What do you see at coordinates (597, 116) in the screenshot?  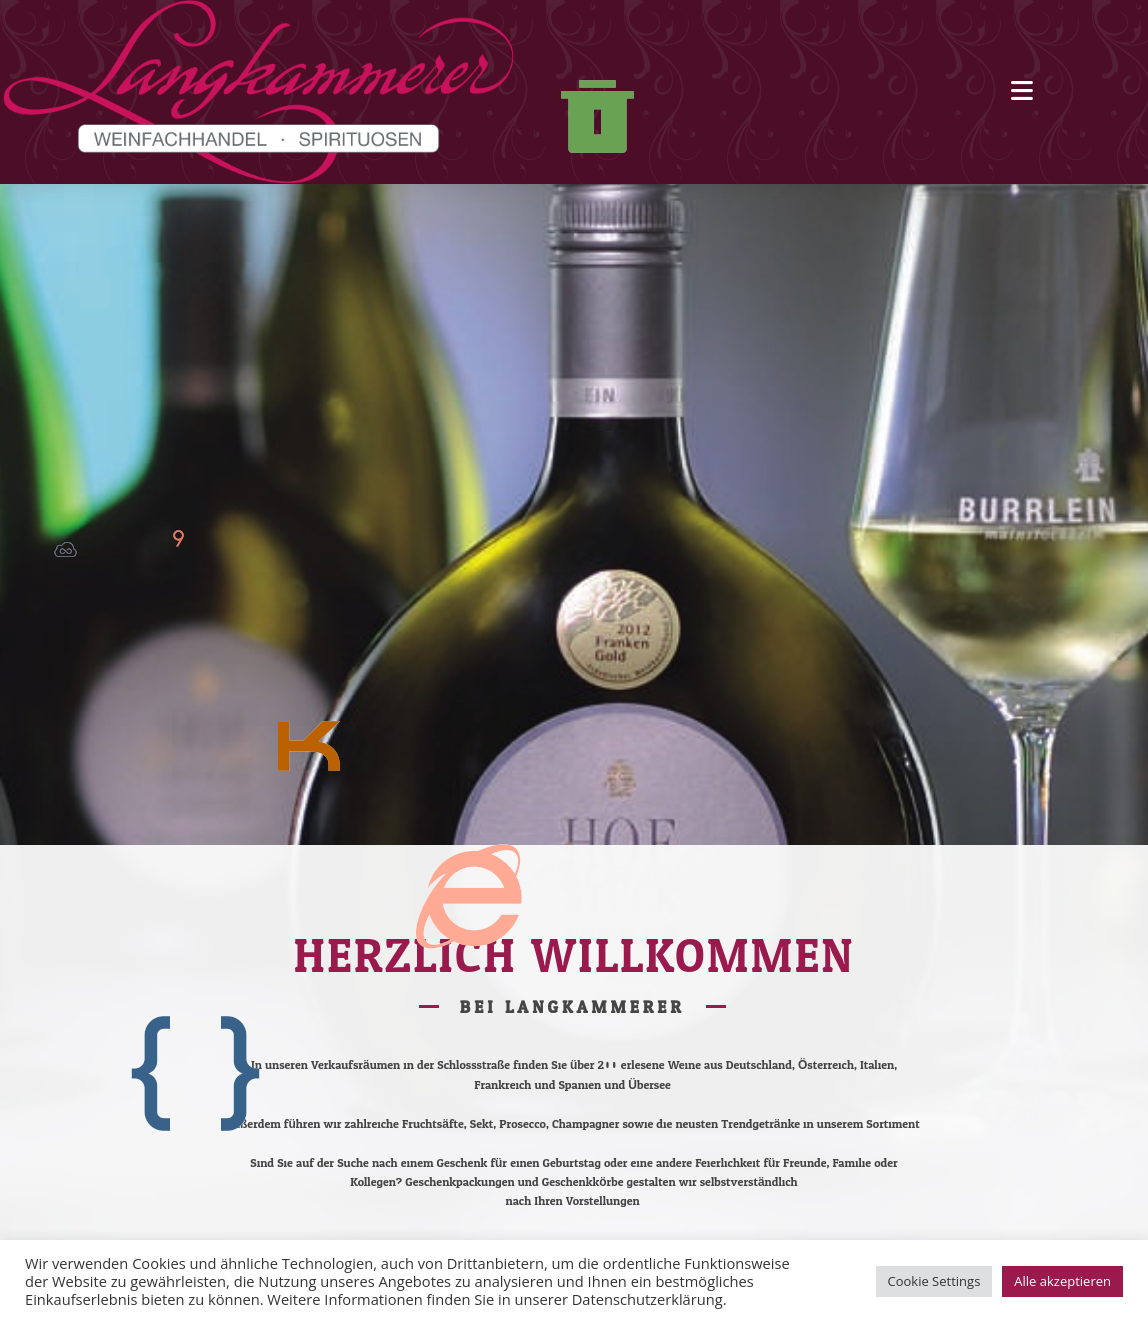 I see `delete selected item` at bounding box center [597, 116].